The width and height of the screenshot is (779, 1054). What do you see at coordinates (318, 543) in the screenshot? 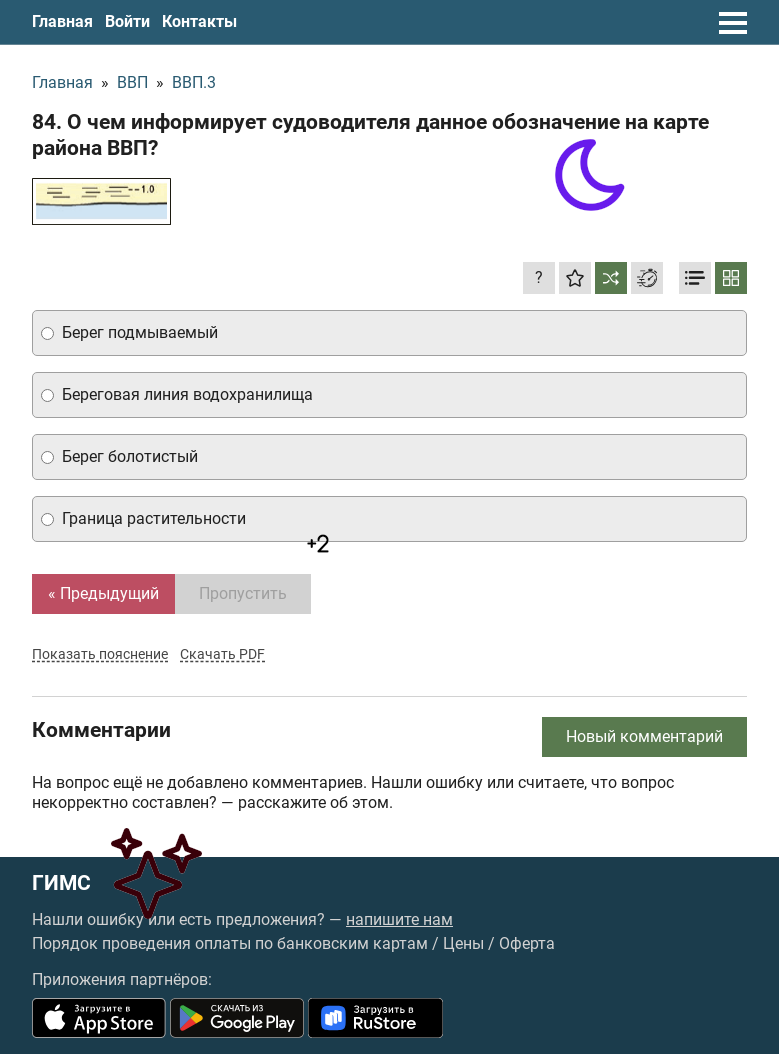
I see `increase exposure by 2 stops` at bounding box center [318, 543].